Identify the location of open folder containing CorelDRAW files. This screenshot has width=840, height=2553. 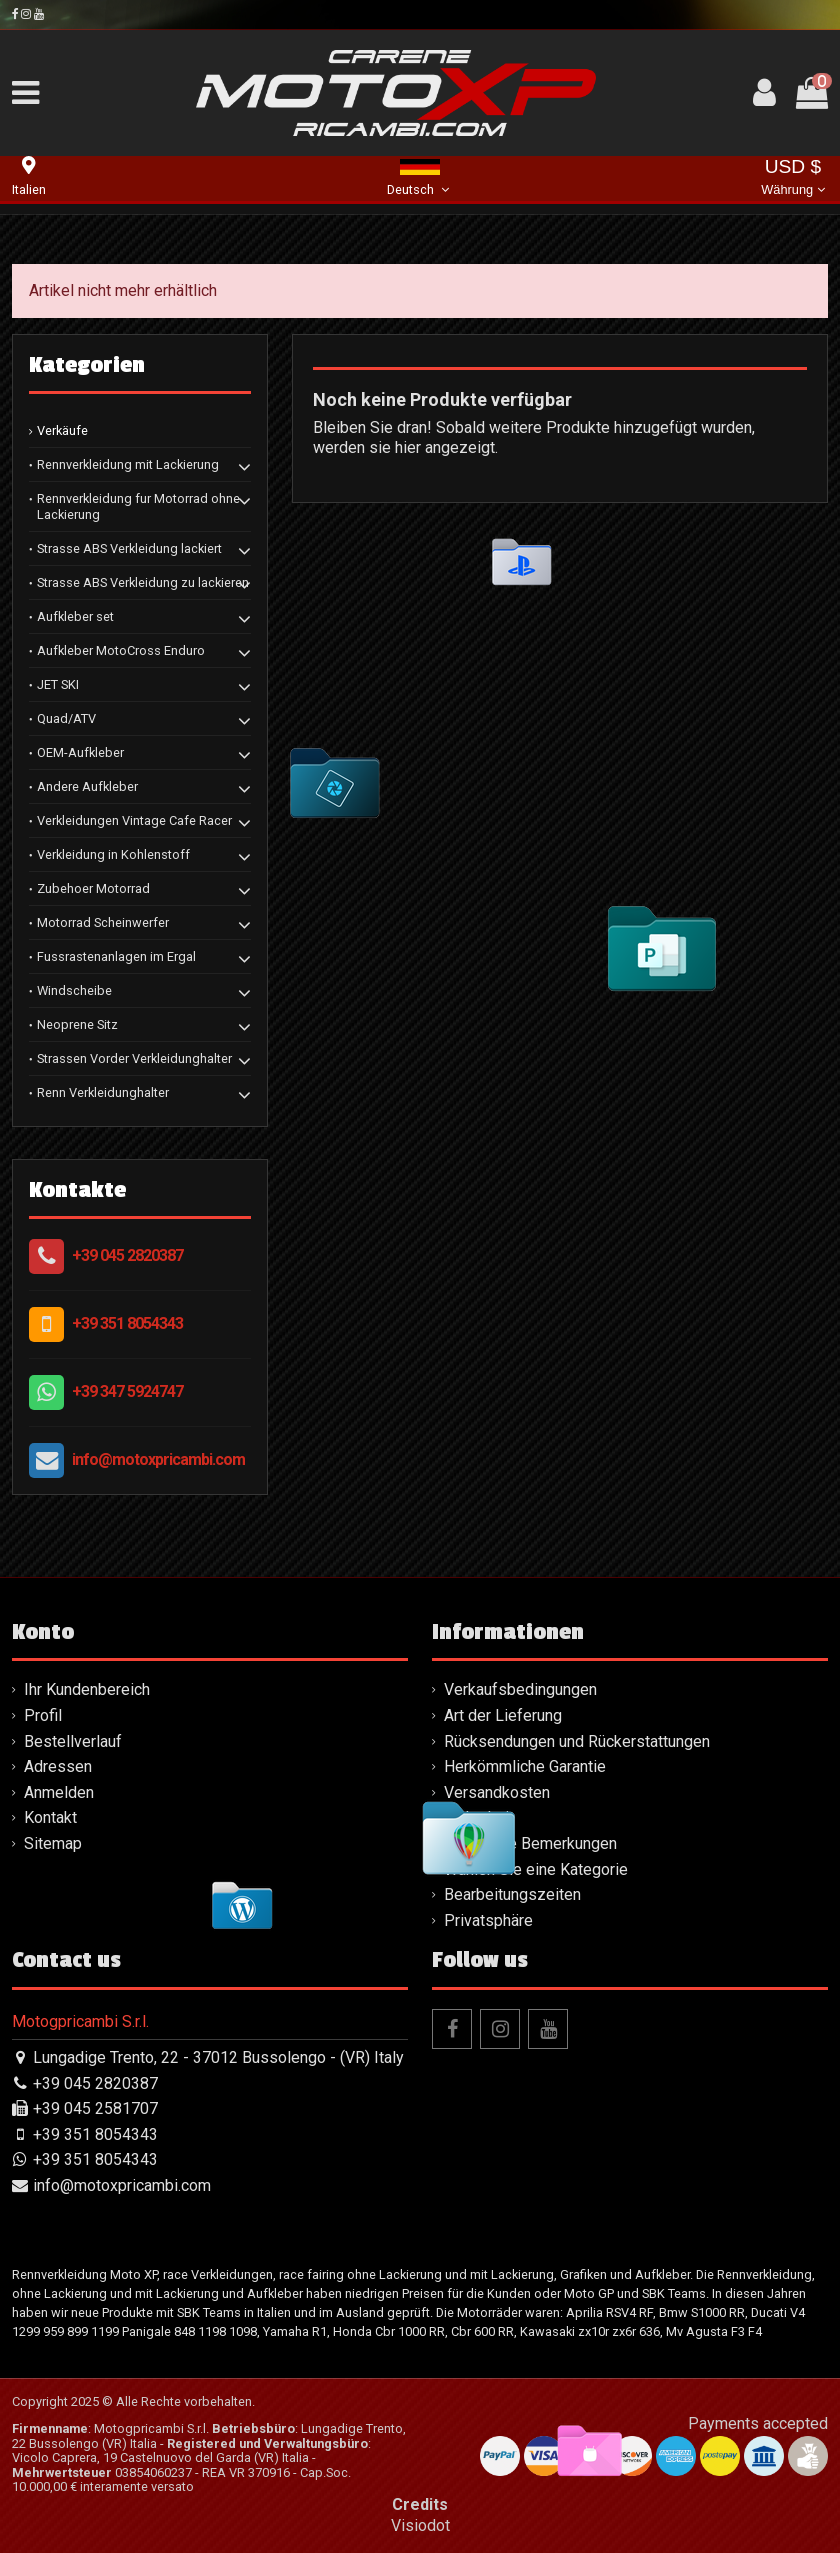
(468, 1840).